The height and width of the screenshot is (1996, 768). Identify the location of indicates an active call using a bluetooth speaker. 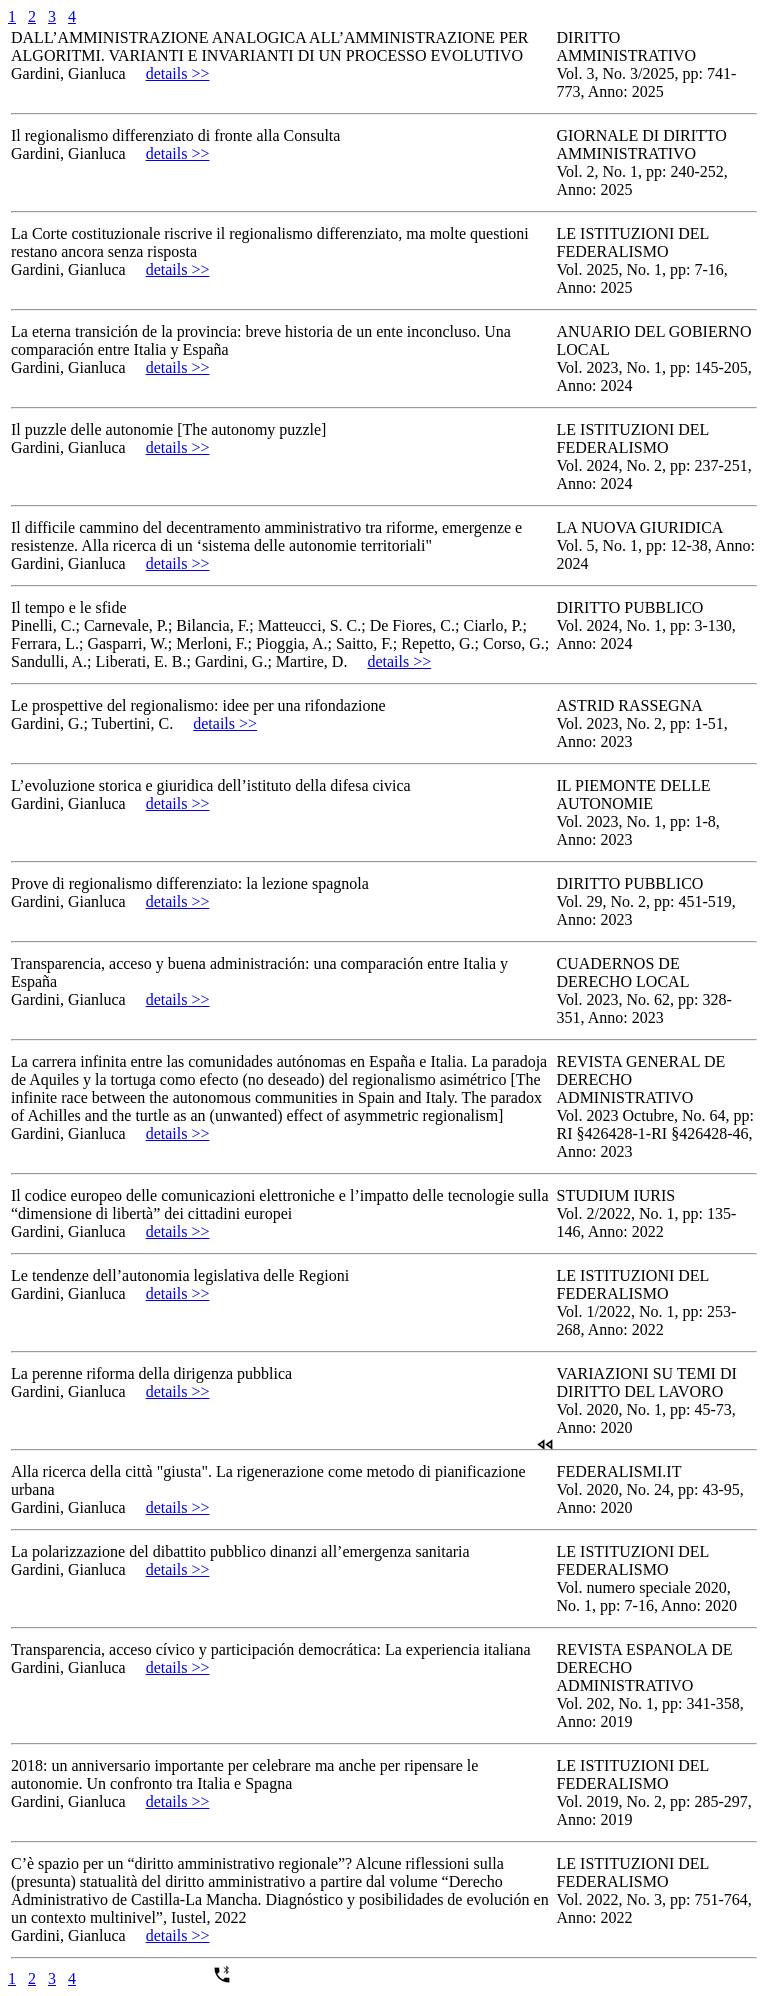
(222, 1975).